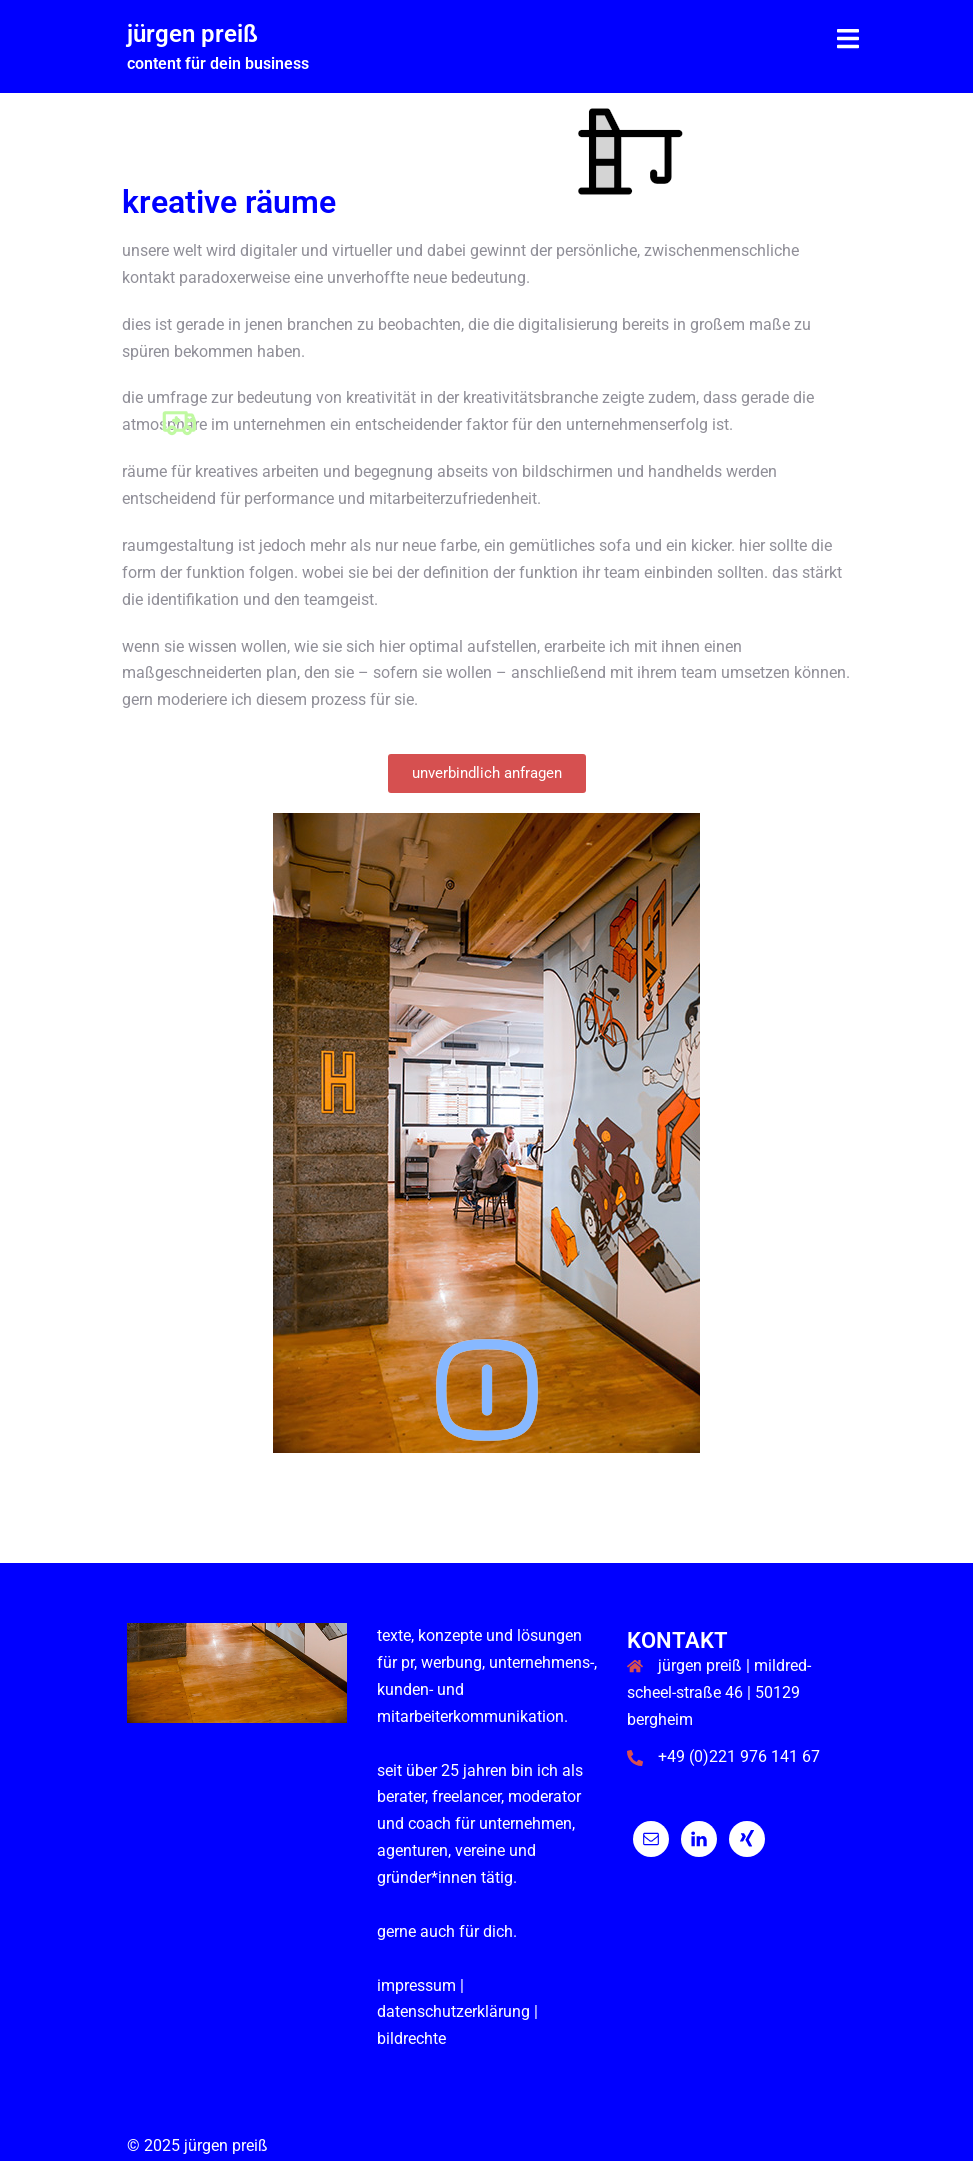 The image size is (973, 2161). Describe the element at coordinates (178, 421) in the screenshot. I see `access emergency medical services` at that location.